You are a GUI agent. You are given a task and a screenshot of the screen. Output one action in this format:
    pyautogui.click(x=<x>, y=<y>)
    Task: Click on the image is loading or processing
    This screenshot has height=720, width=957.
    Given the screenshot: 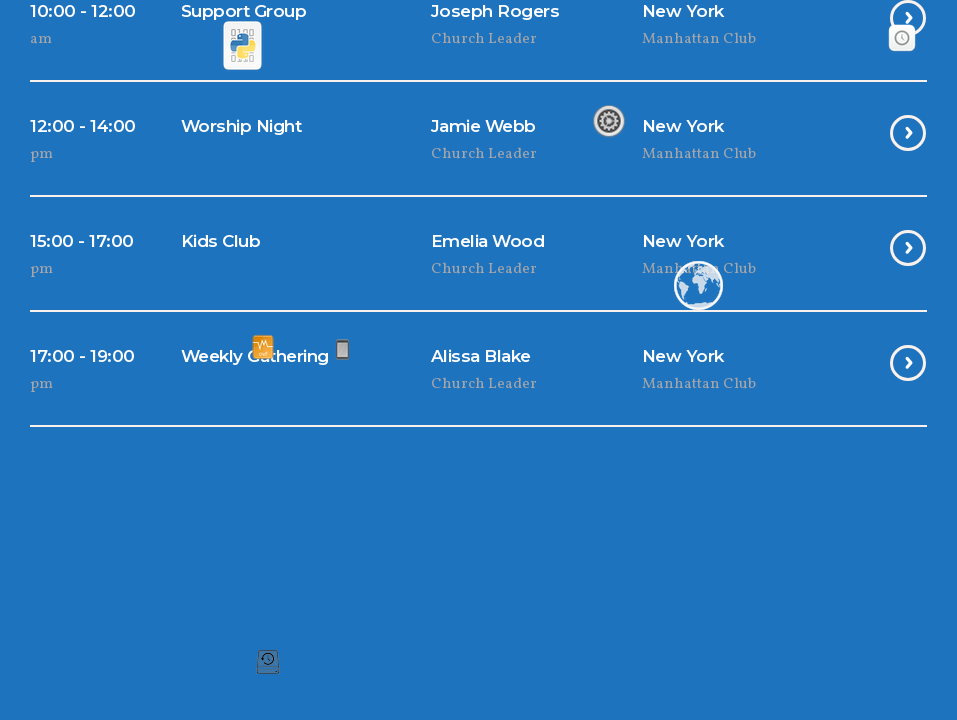 What is the action you would take?
    pyautogui.click(x=902, y=38)
    